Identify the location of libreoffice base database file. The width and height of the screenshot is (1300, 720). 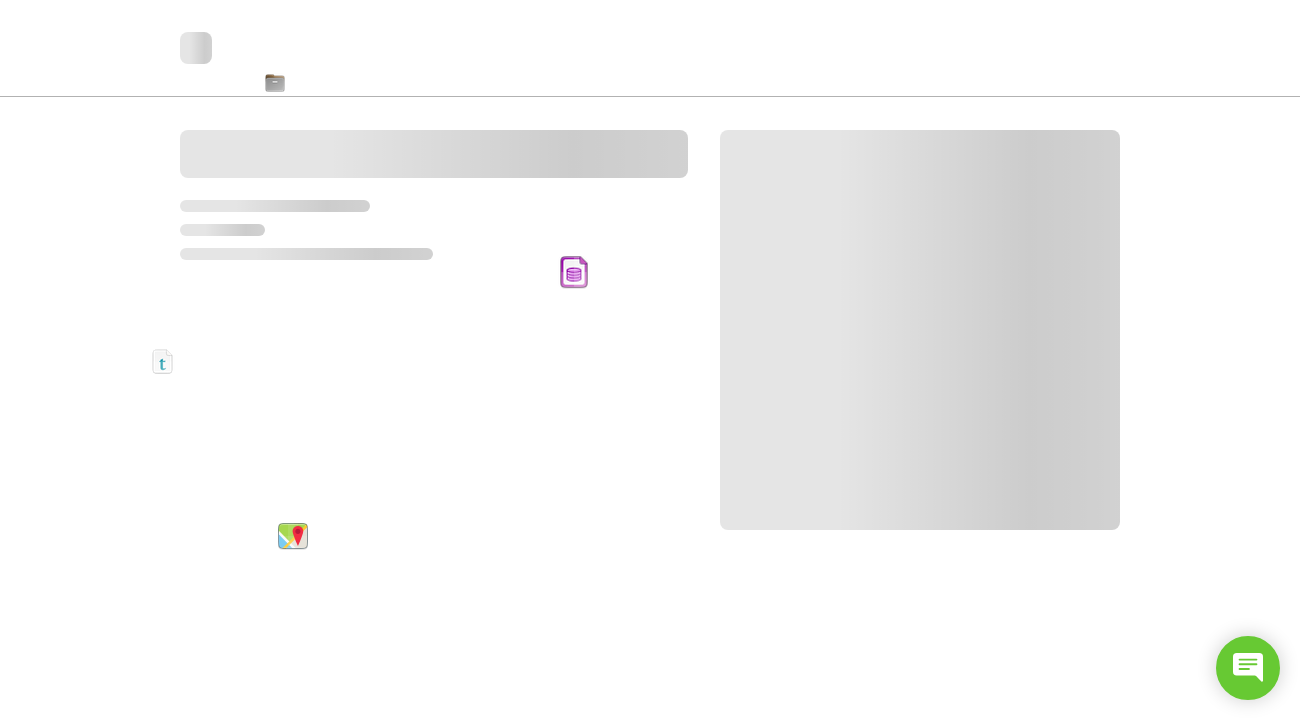
(574, 272).